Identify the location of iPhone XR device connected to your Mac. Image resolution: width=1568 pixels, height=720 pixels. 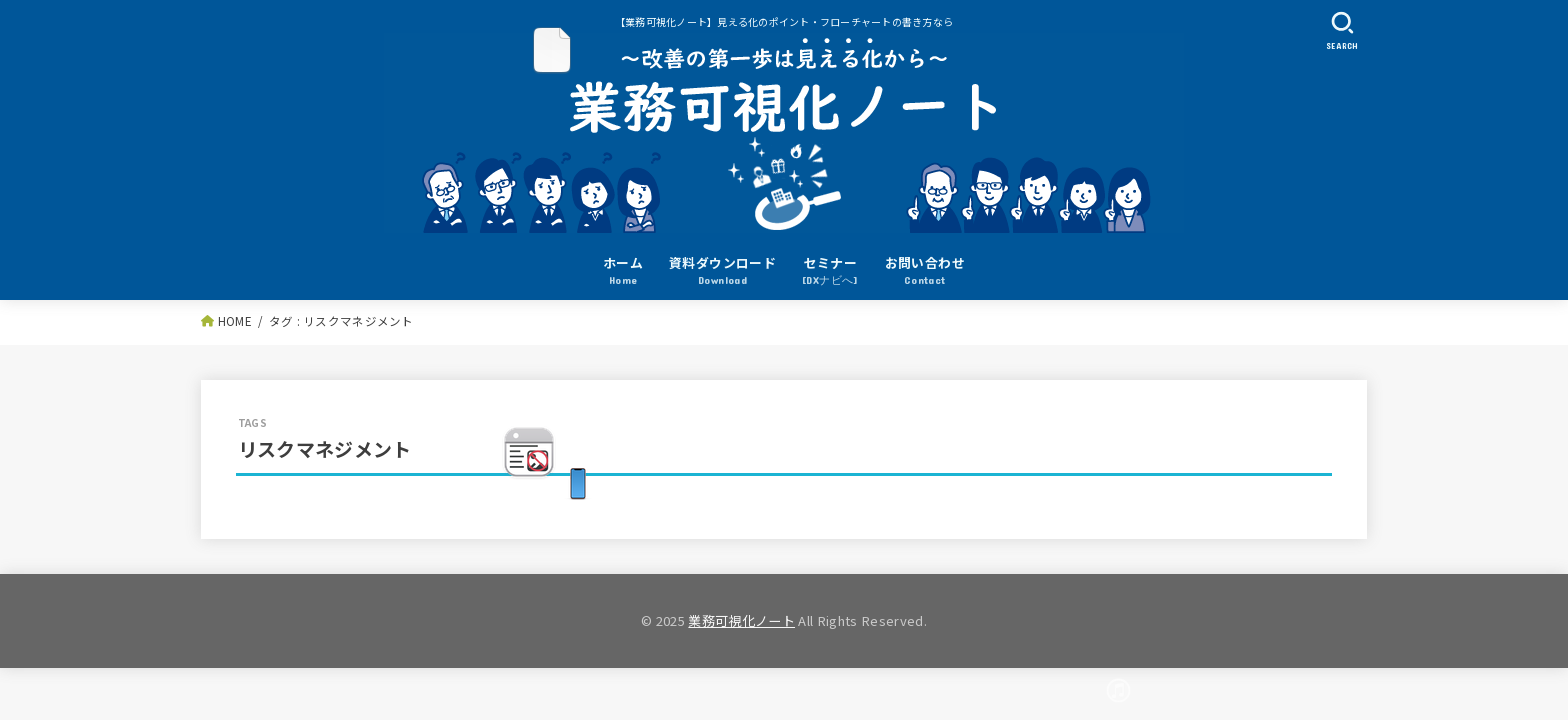
(578, 484).